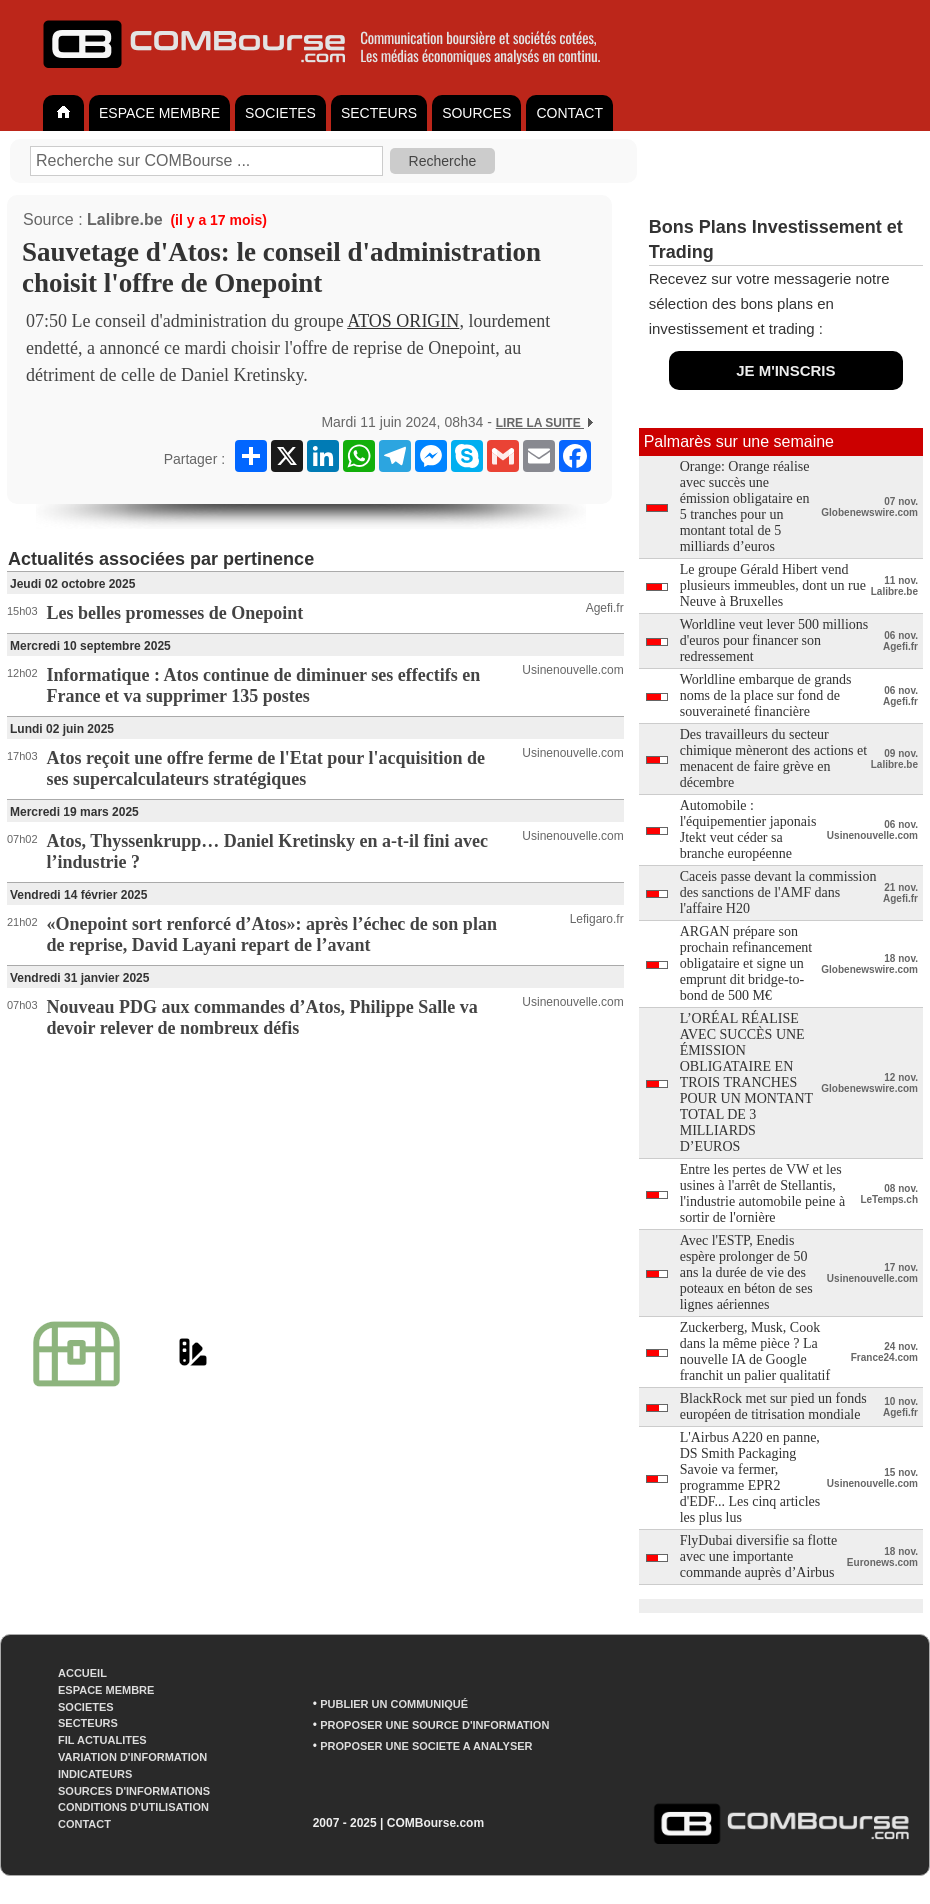  Describe the element at coordinates (193, 1352) in the screenshot. I see `open color palette or theme options` at that location.